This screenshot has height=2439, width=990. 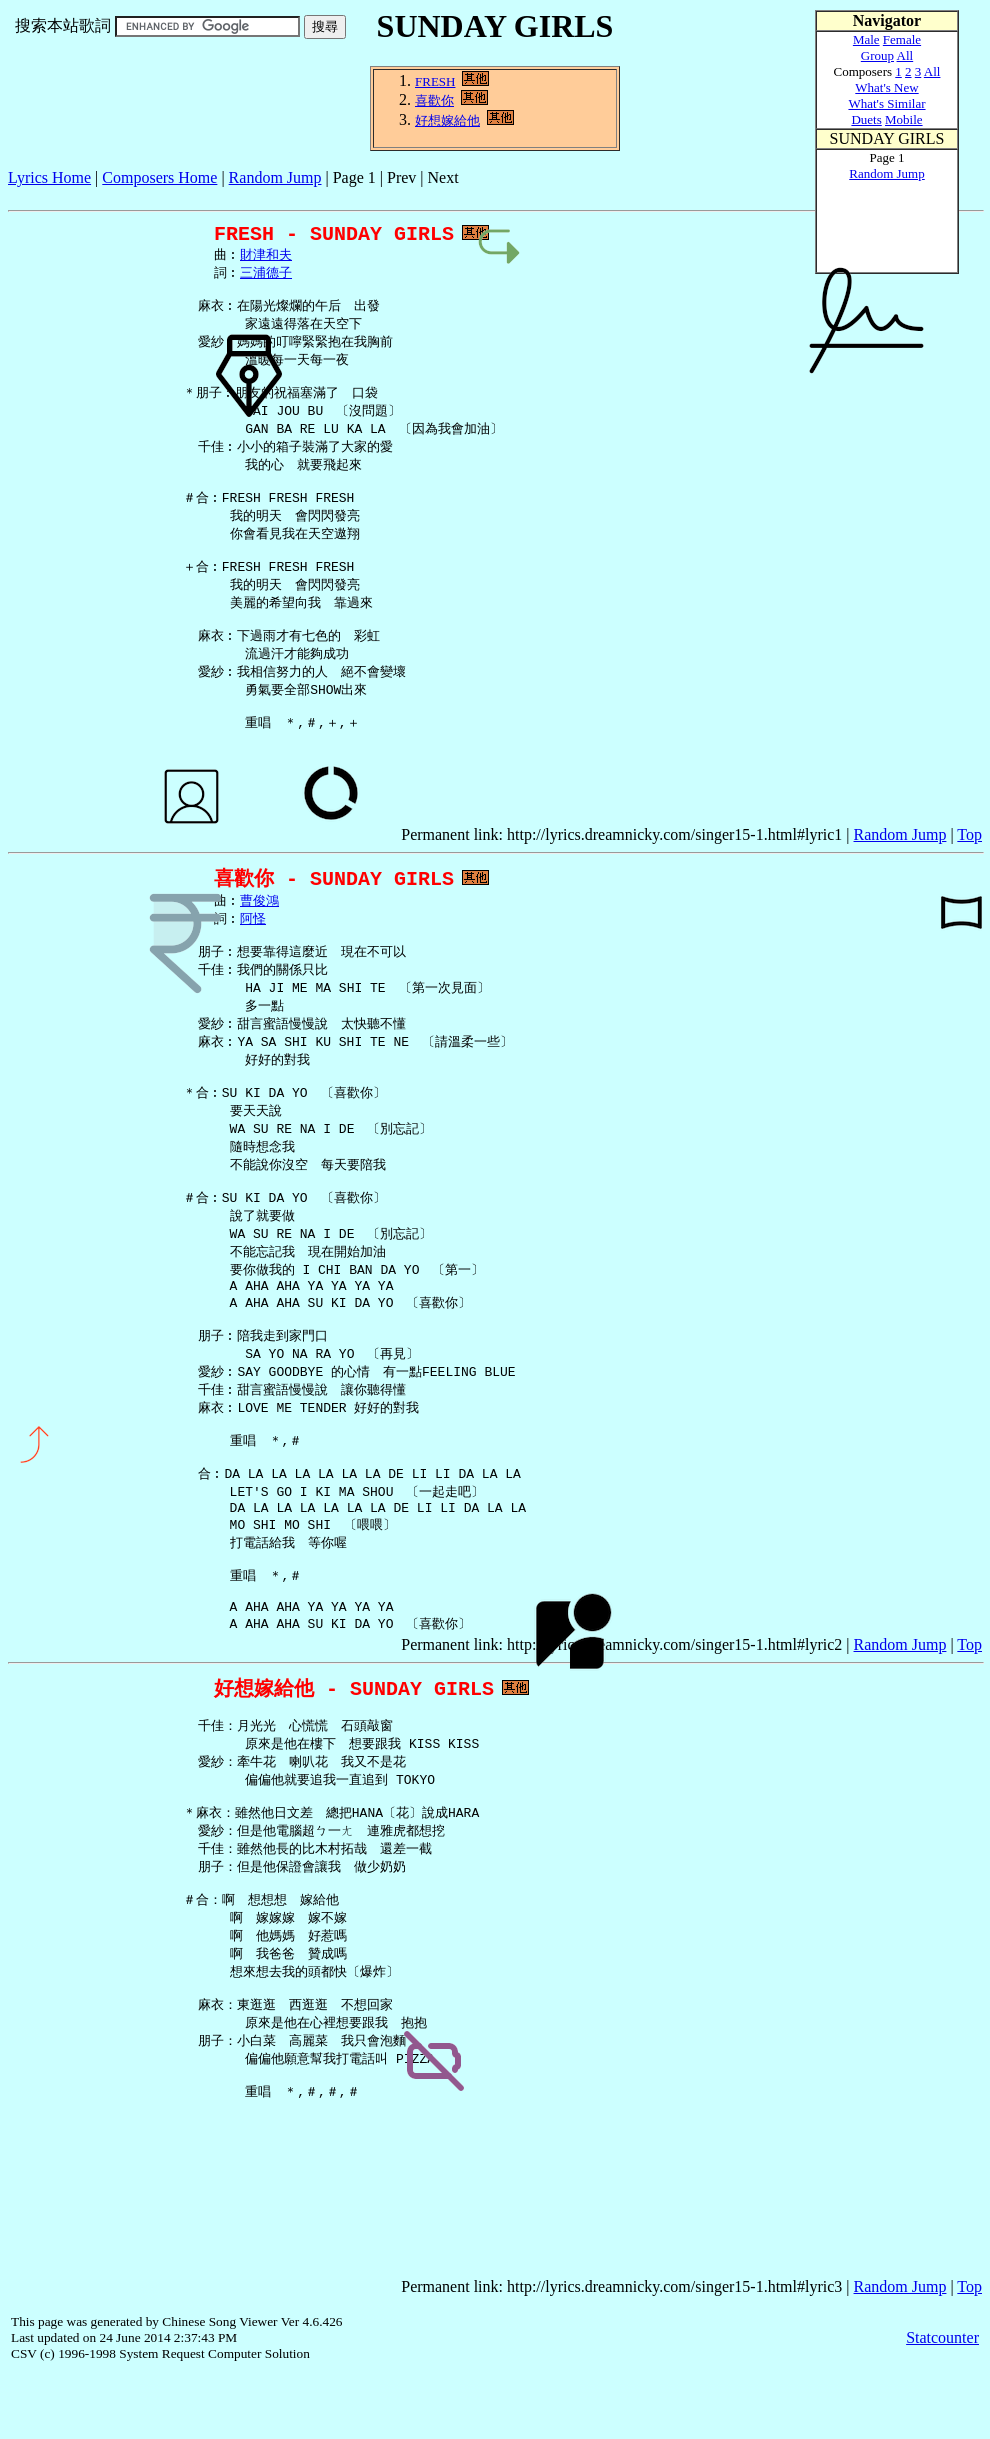 I want to click on view user profile, so click(x=191, y=796).